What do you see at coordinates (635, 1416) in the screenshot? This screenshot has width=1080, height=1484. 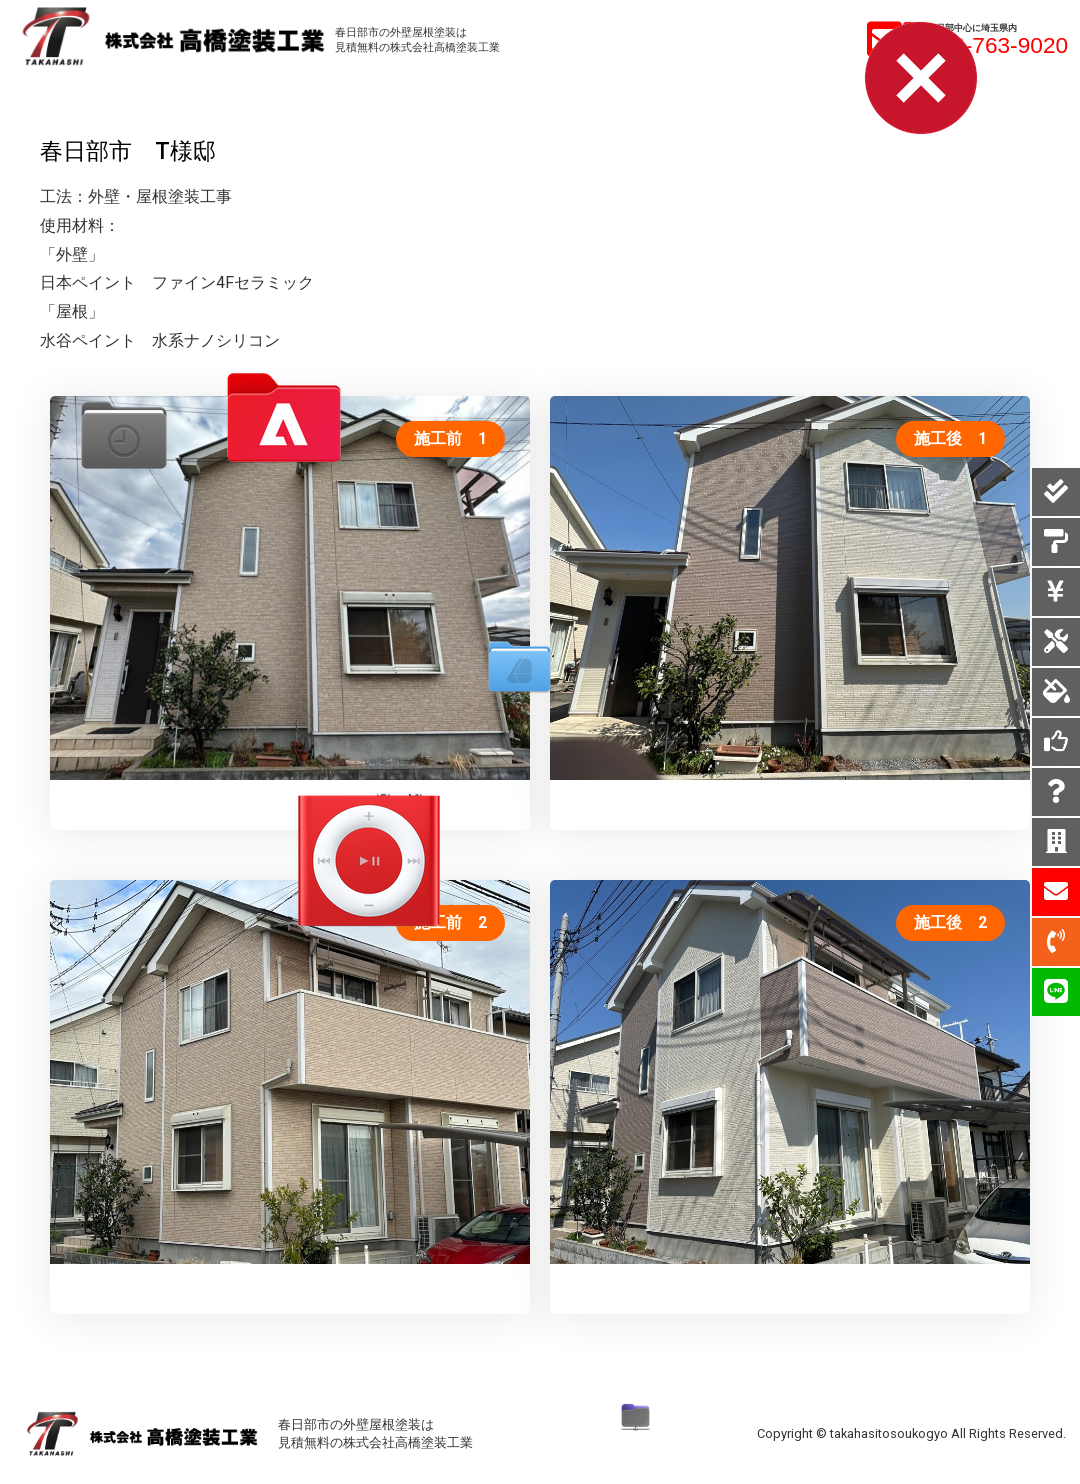 I see `access files stored on a remote server or network location` at bounding box center [635, 1416].